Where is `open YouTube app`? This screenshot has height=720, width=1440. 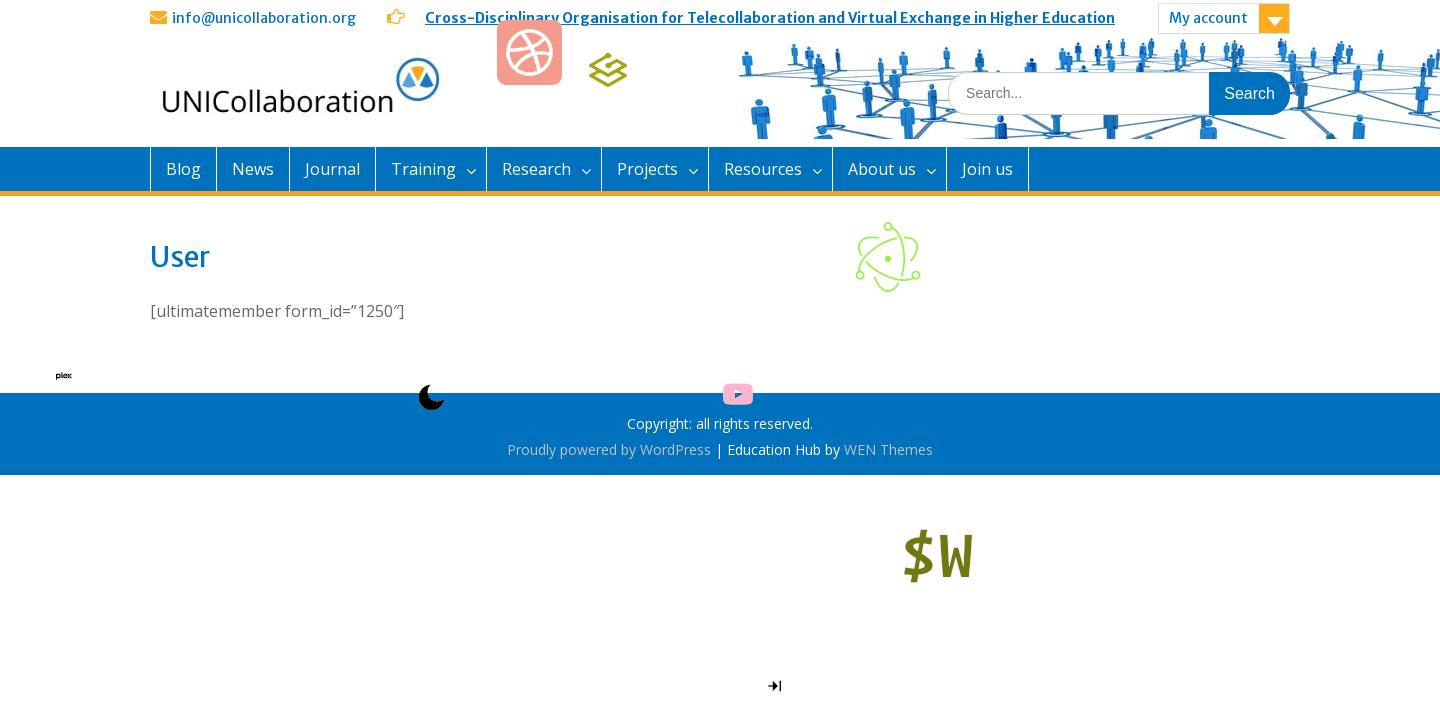
open YouTube app is located at coordinates (738, 394).